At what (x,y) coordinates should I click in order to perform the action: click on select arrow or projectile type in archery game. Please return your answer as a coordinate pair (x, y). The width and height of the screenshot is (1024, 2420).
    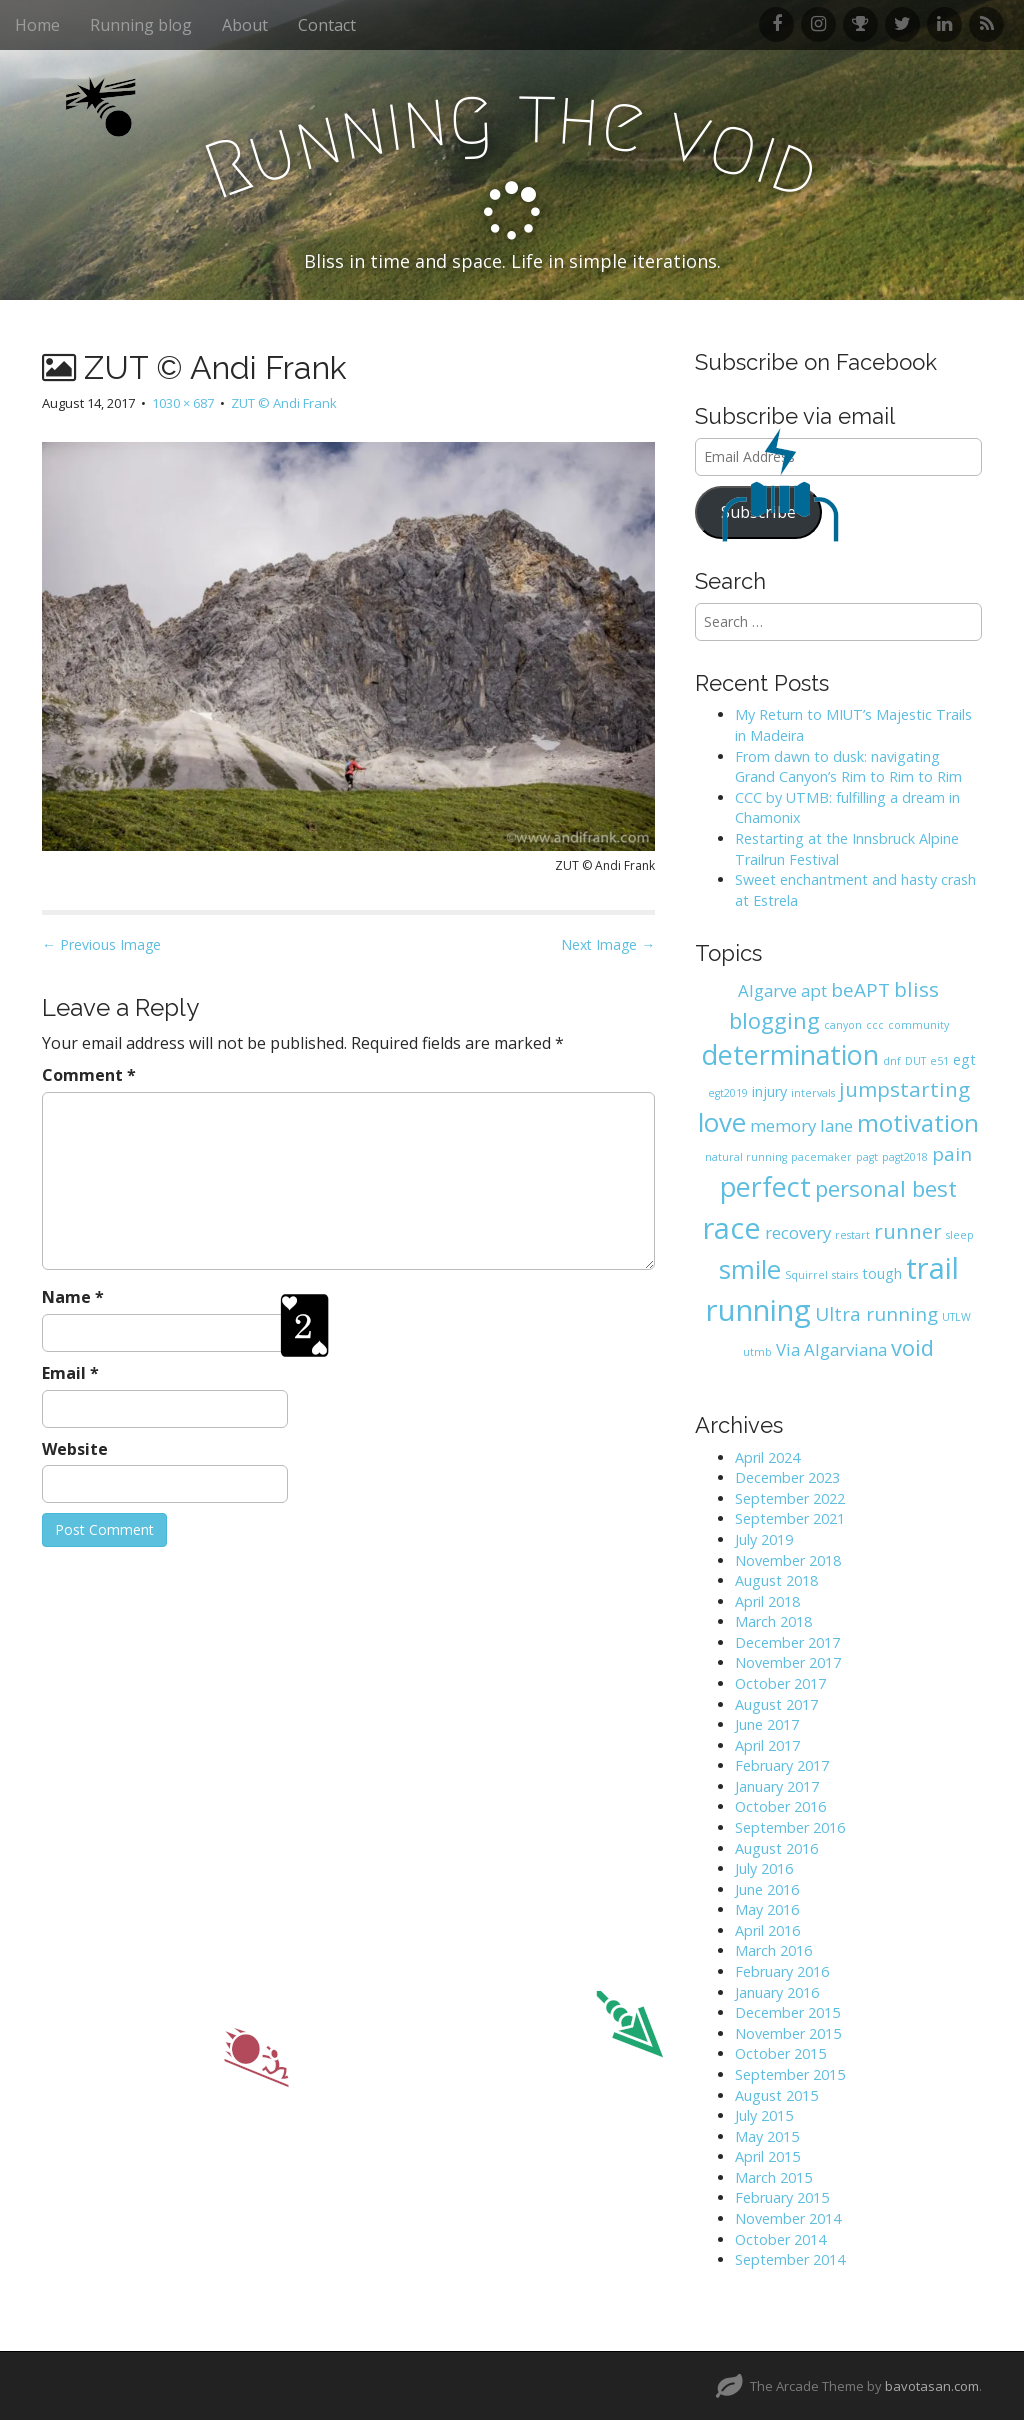
    Looking at the image, I should click on (630, 2024).